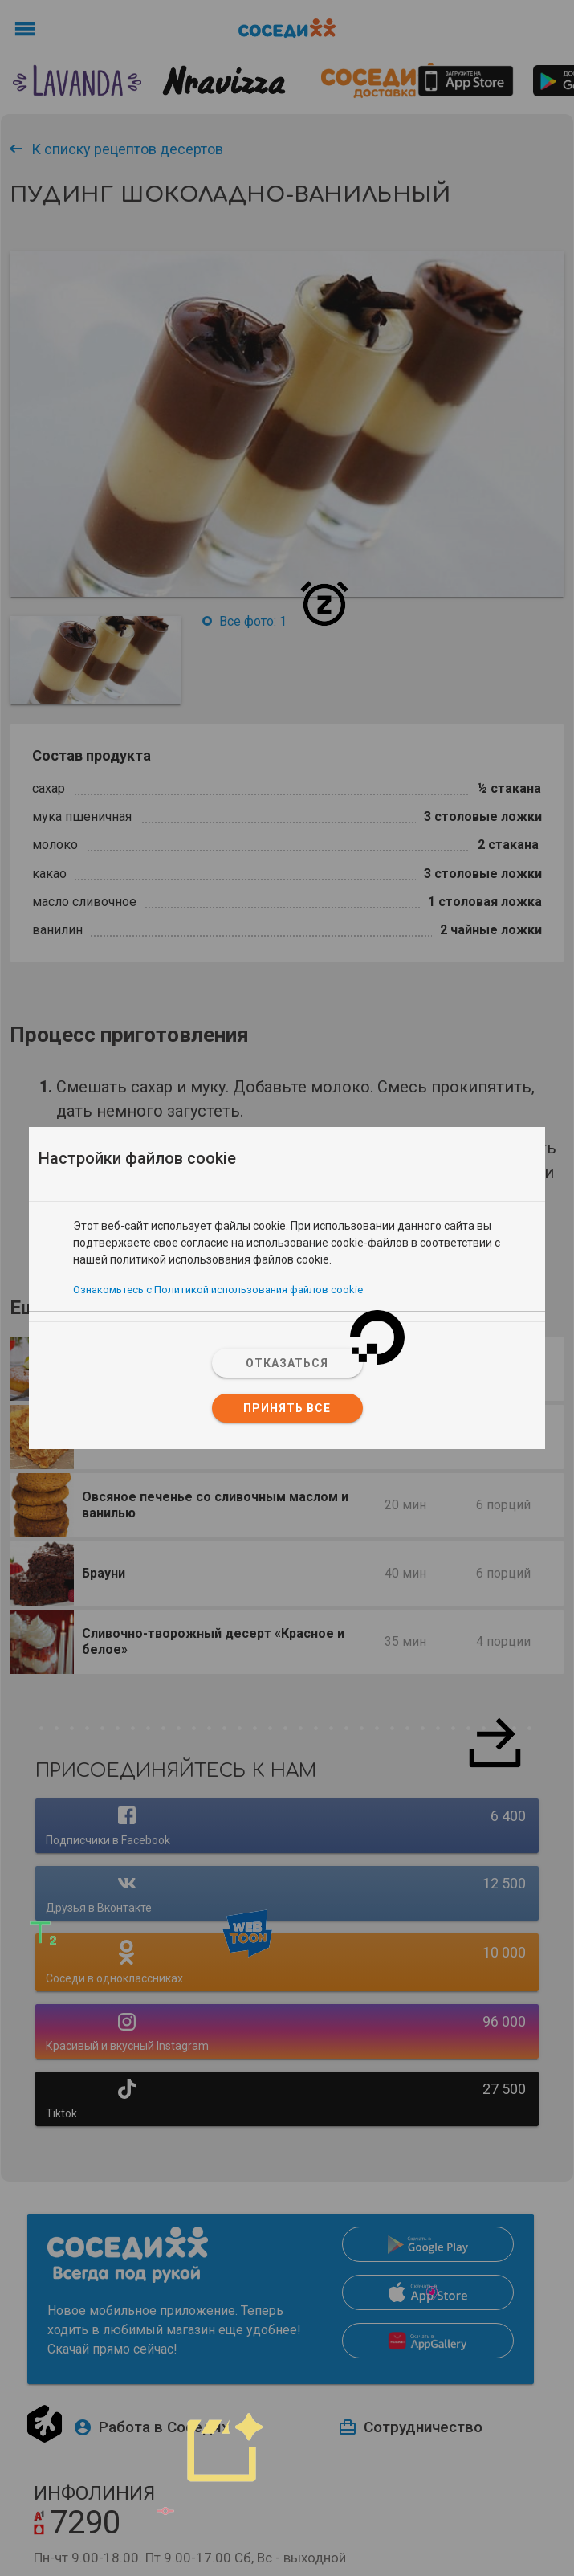 The image size is (574, 2576). I want to click on link to Treehouse learning platform, so click(44, 2423).